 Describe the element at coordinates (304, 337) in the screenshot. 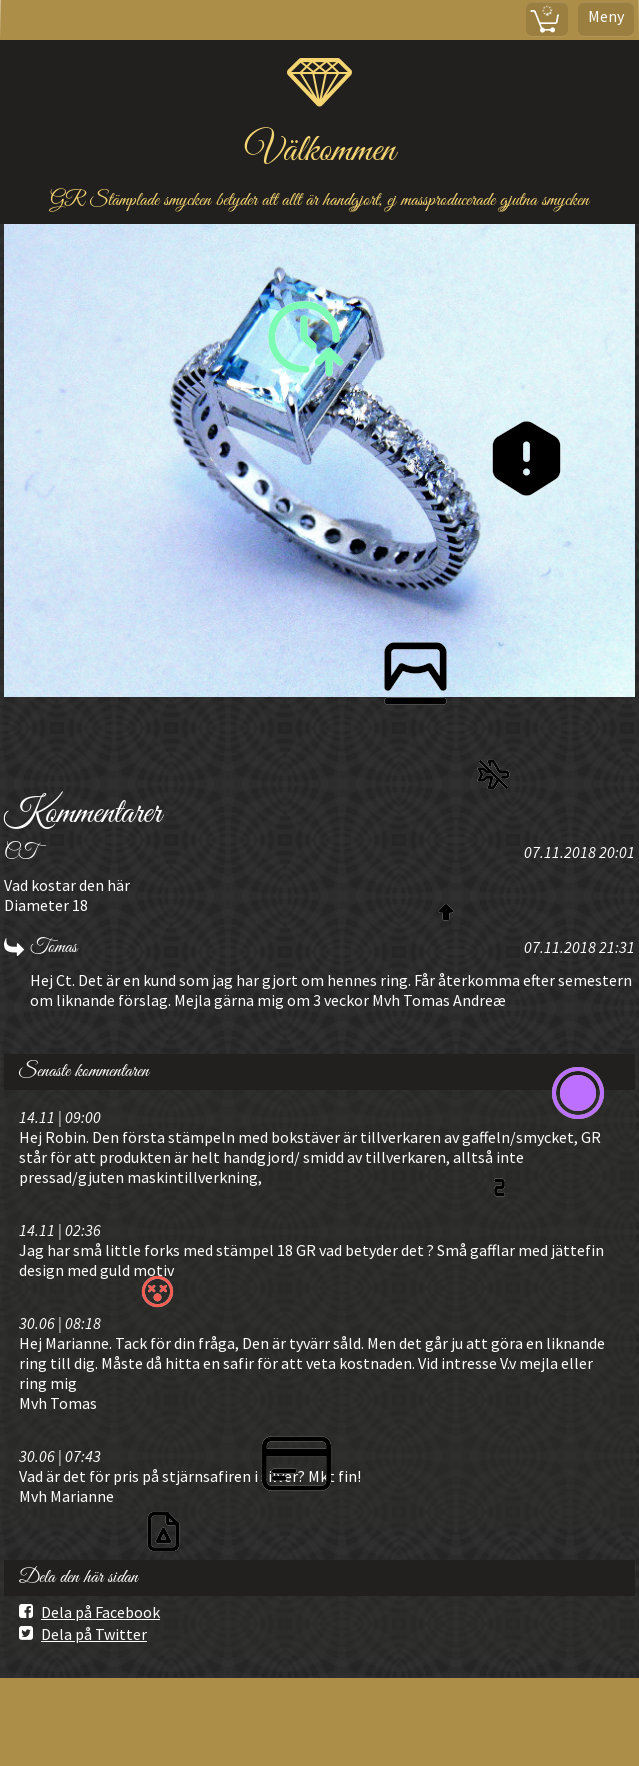

I see `move time forward or reschedule later` at that location.